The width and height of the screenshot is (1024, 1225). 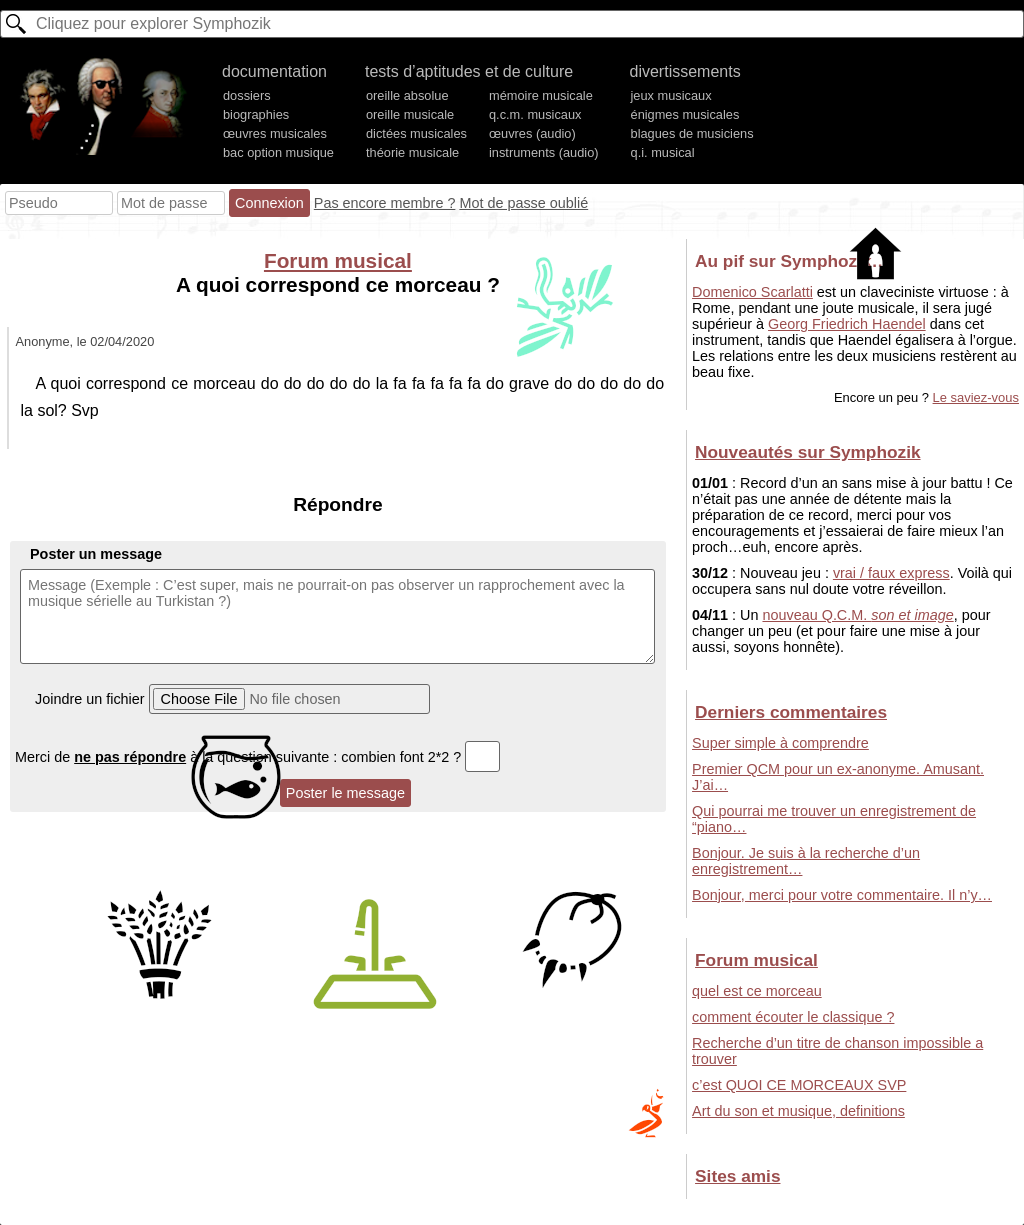 What do you see at coordinates (648, 1113) in the screenshot?
I see `pelican character or mascot in a game` at bounding box center [648, 1113].